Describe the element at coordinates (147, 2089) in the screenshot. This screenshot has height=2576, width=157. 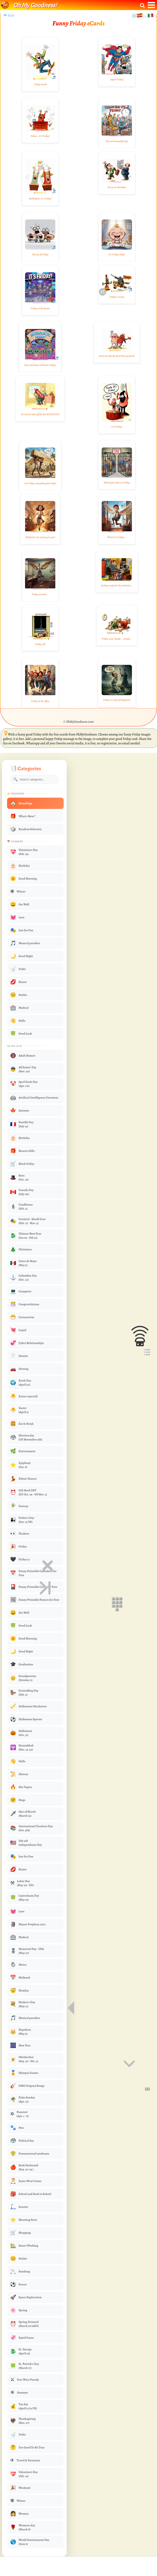
I see `access toolbar preferences` at that location.